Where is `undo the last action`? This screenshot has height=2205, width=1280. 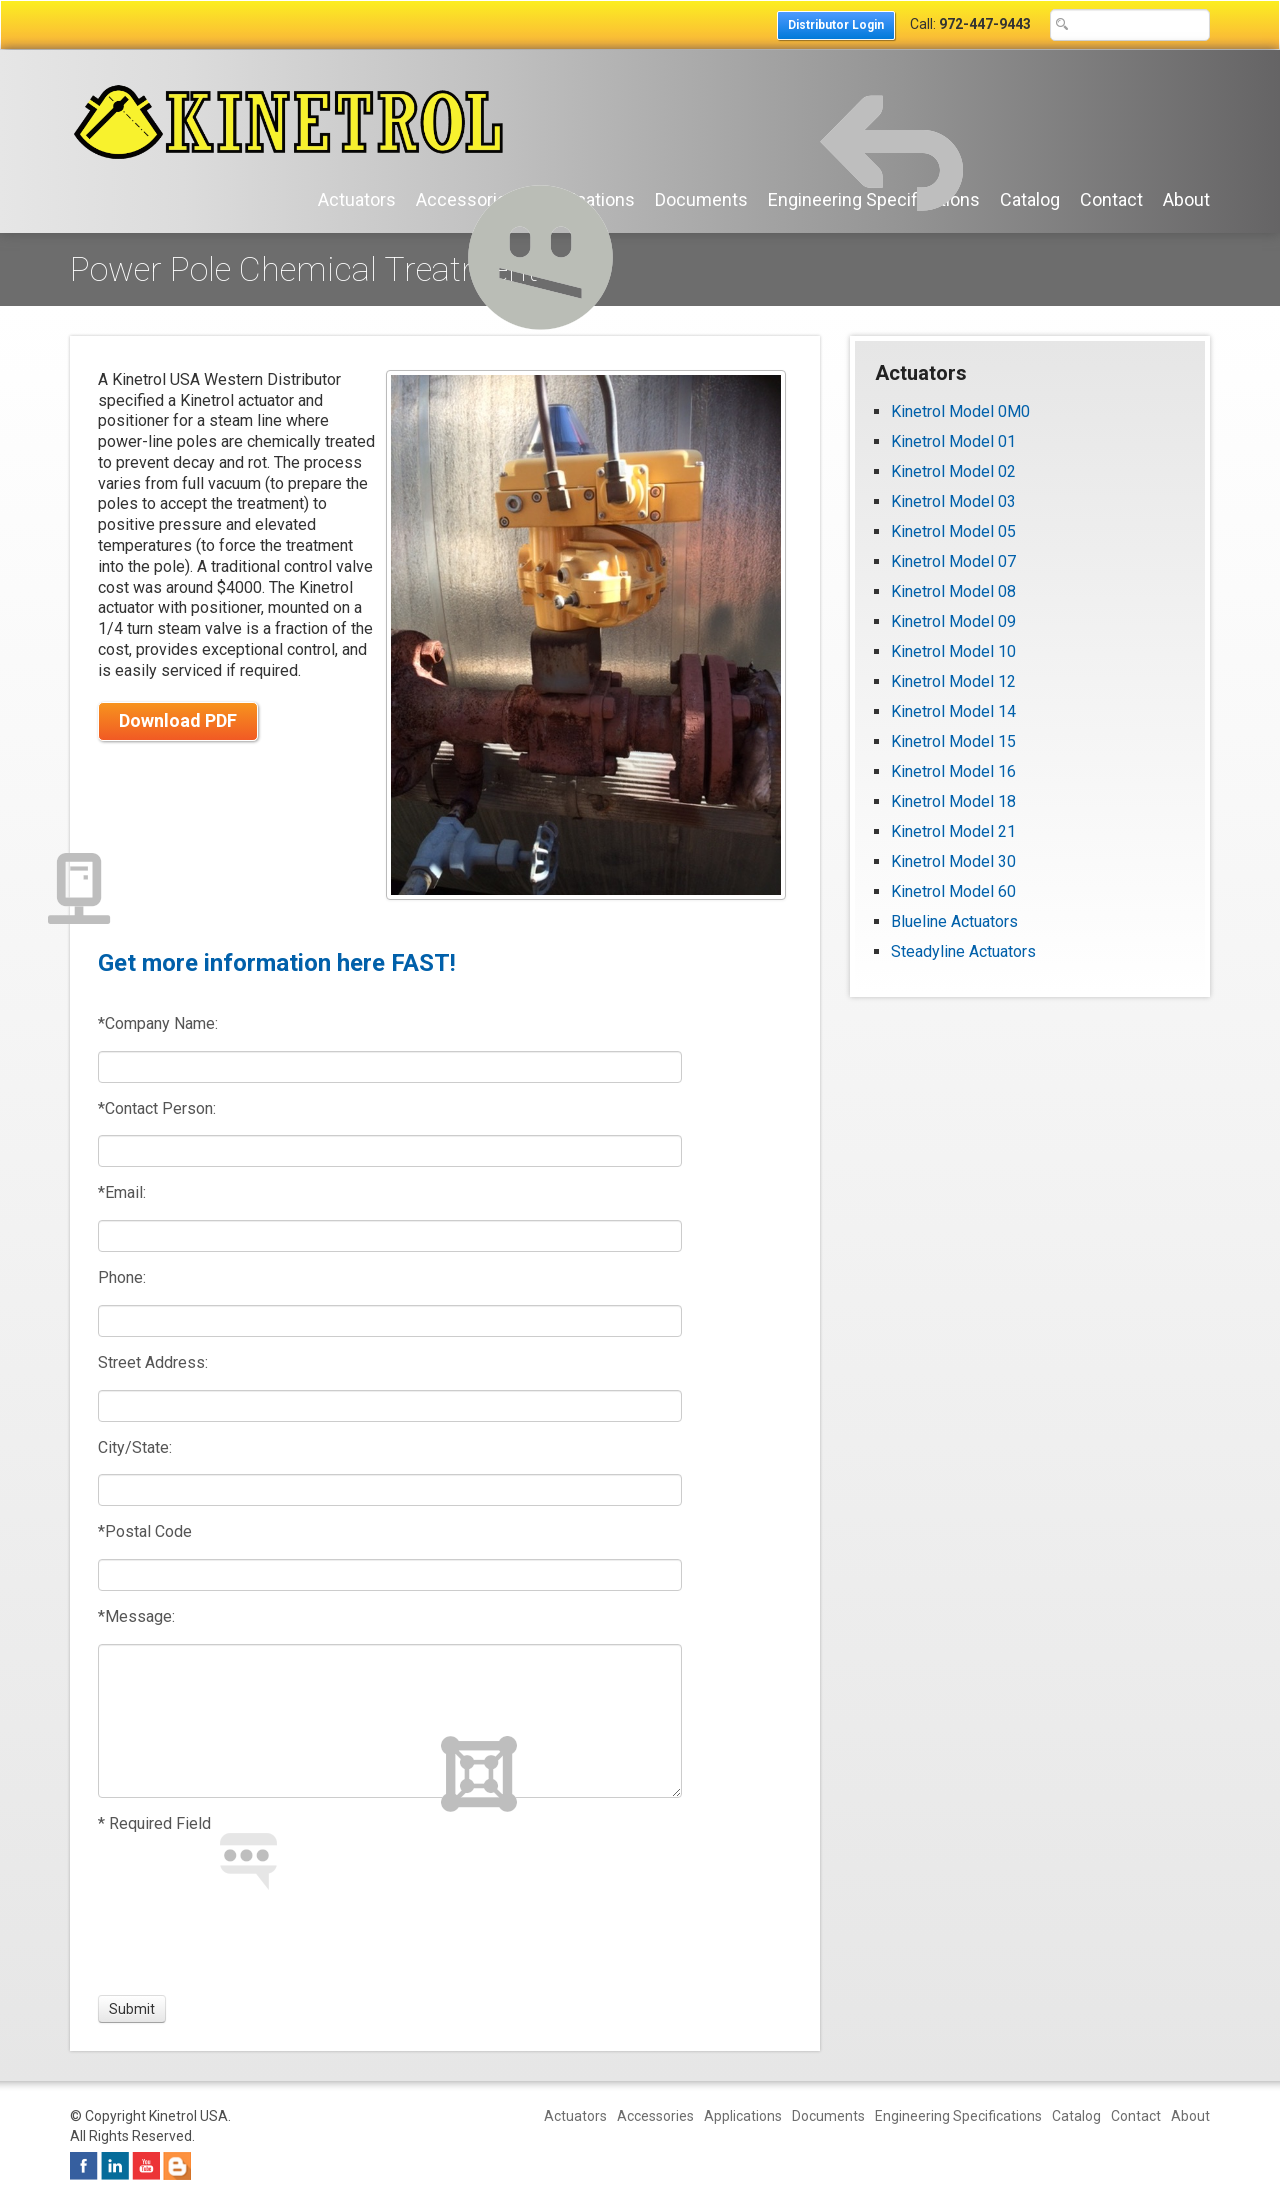 undo the last action is located at coordinates (894, 153).